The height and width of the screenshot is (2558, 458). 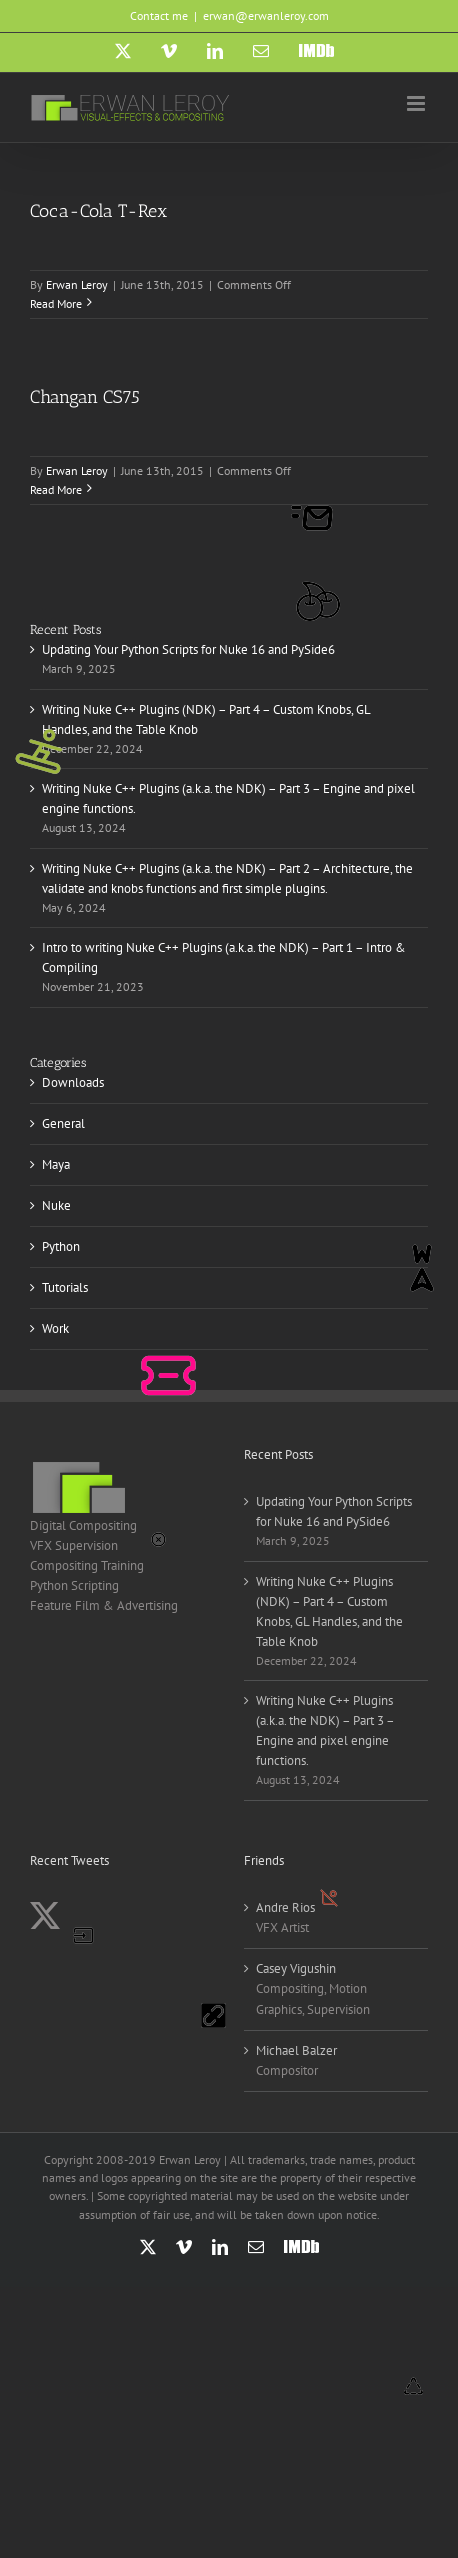 I want to click on navigate west, so click(x=422, y=1268).